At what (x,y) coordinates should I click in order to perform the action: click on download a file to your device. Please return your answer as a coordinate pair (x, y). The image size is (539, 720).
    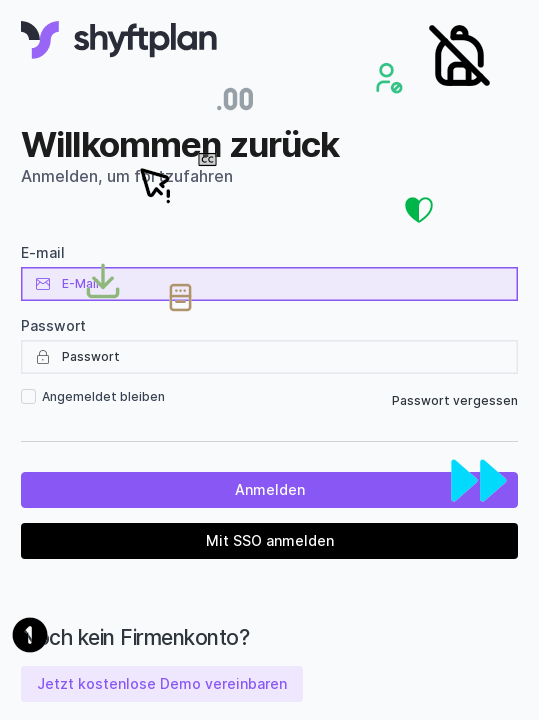
    Looking at the image, I should click on (103, 280).